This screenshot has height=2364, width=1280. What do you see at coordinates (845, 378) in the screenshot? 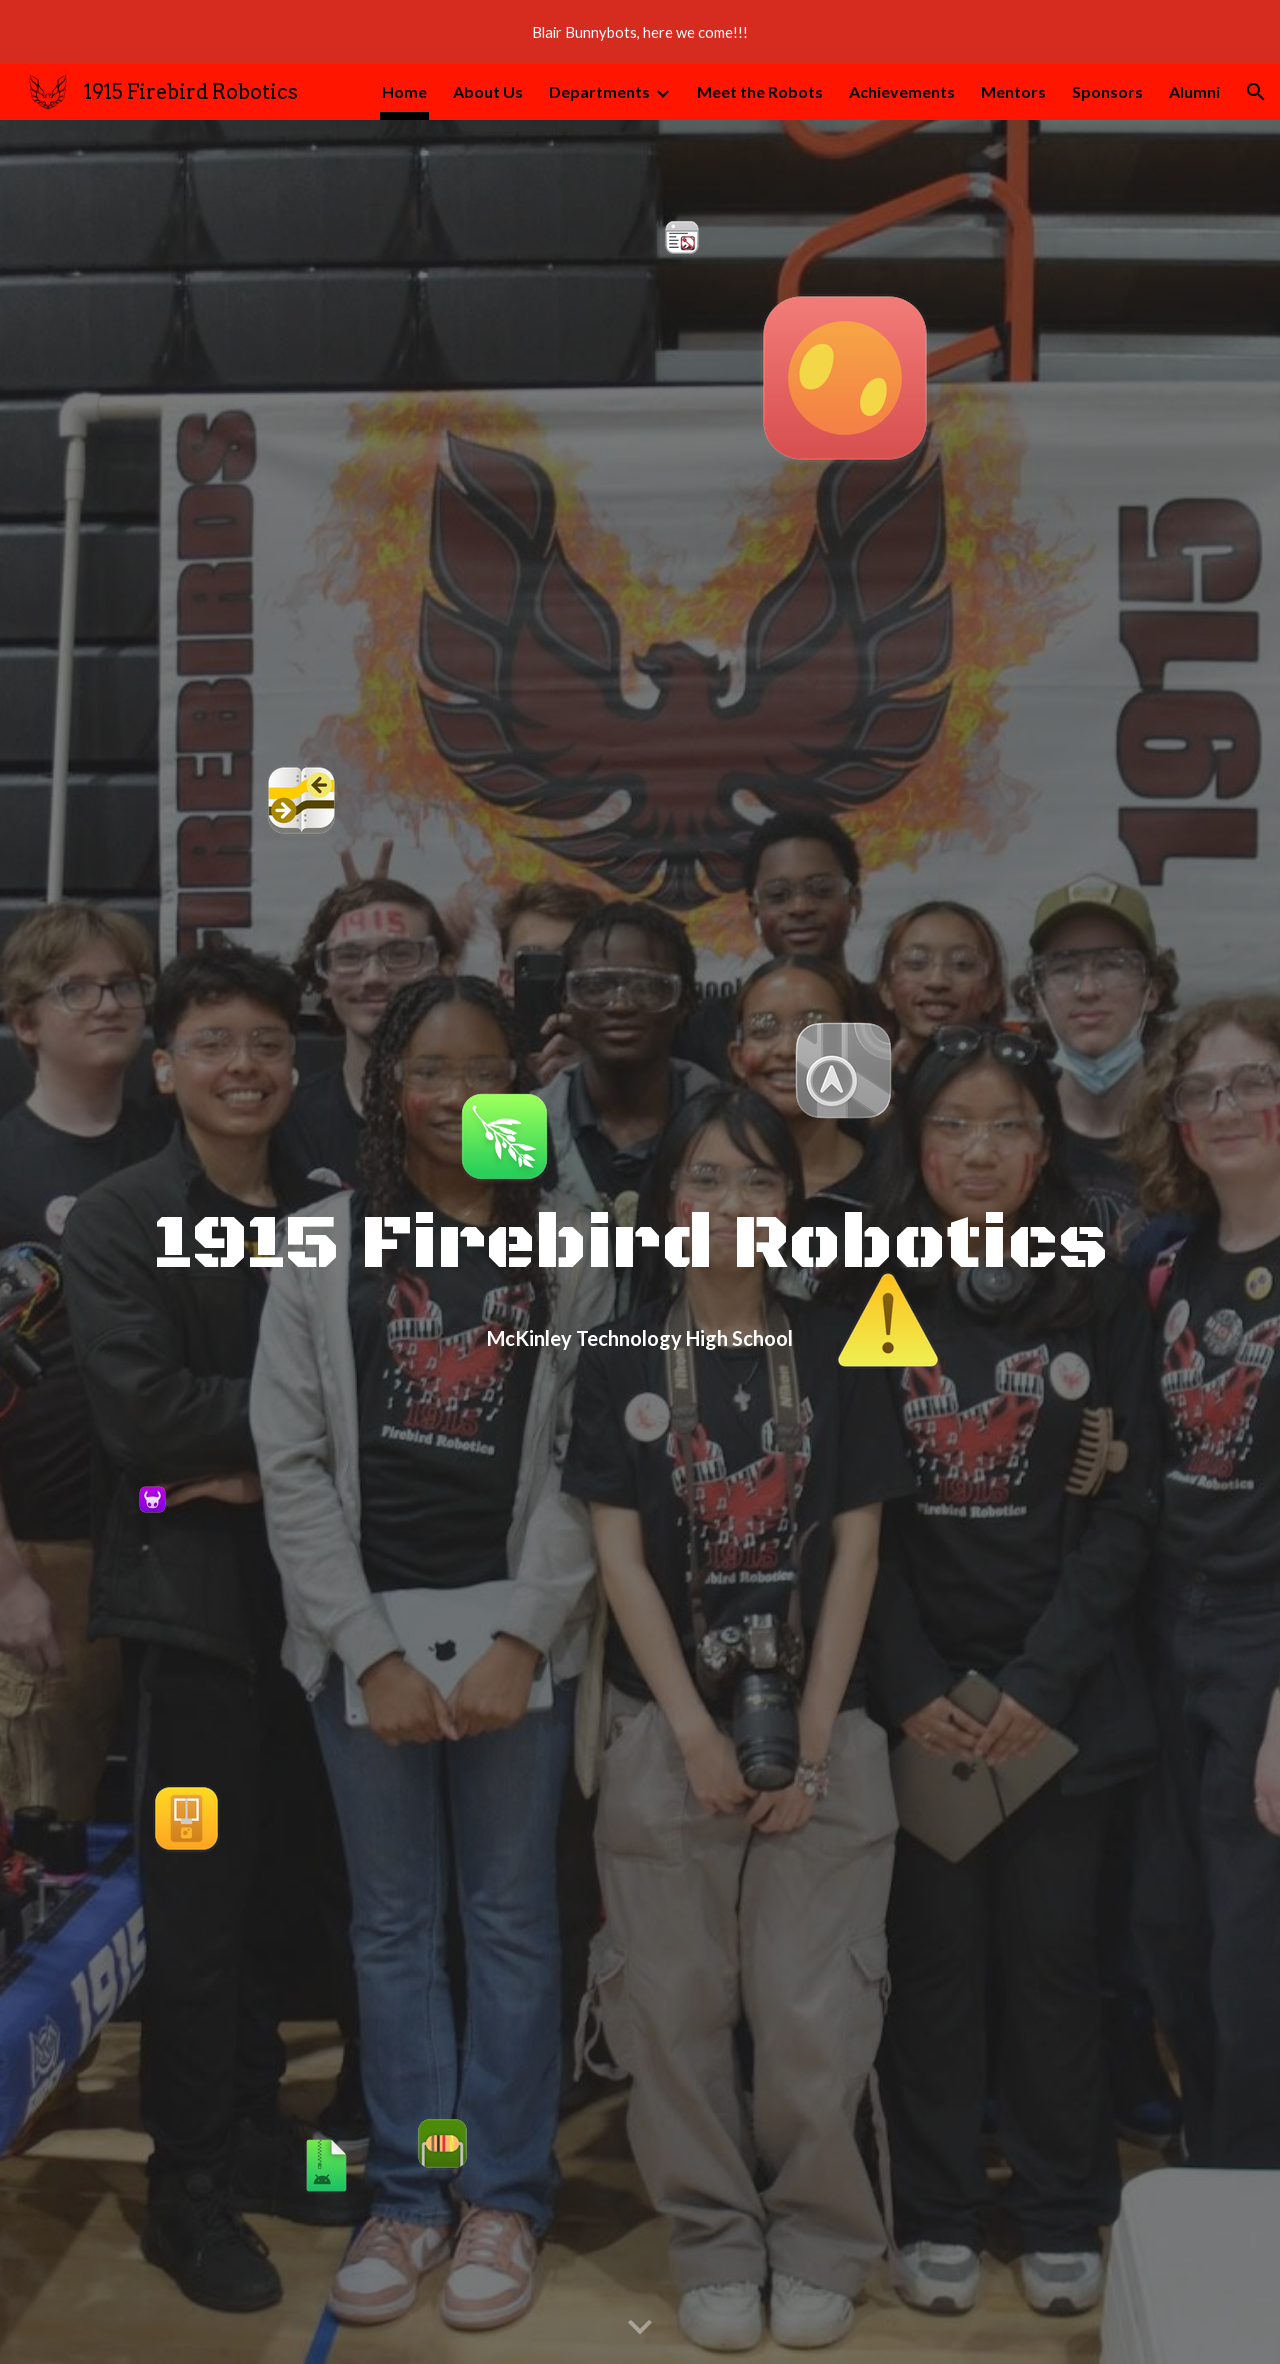
I see `open AntaresSQL database management app` at bounding box center [845, 378].